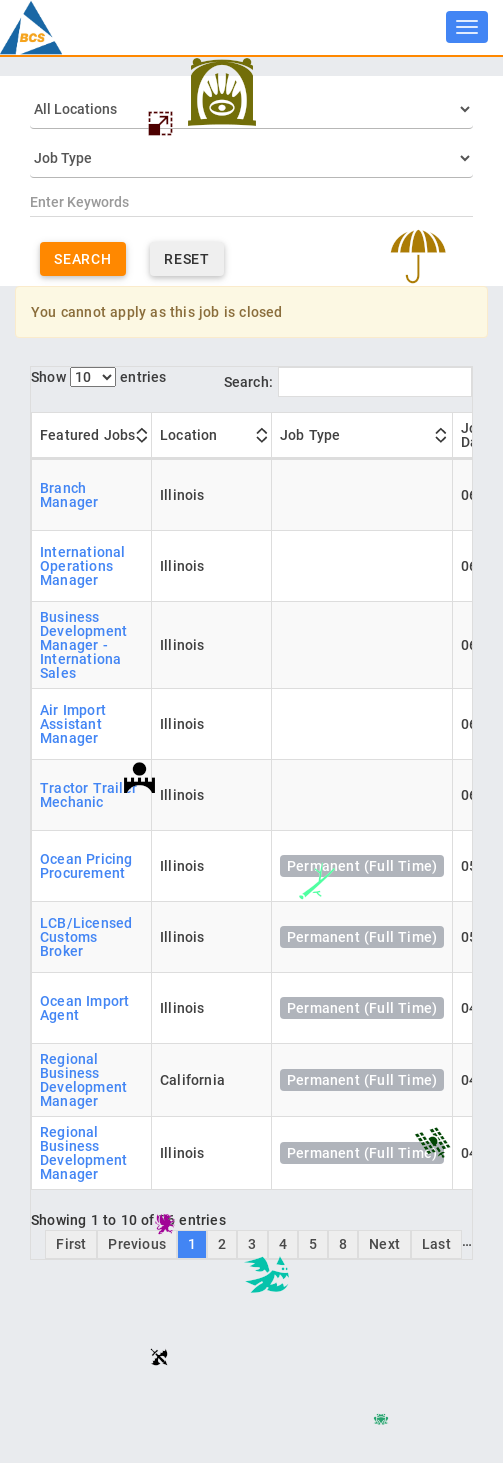 The height and width of the screenshot is (1463, 503). What do you see at coordinates (317, 881) in the screenshot?
I see `wooden stick or branch resource item` at bounding box center [317, 881].